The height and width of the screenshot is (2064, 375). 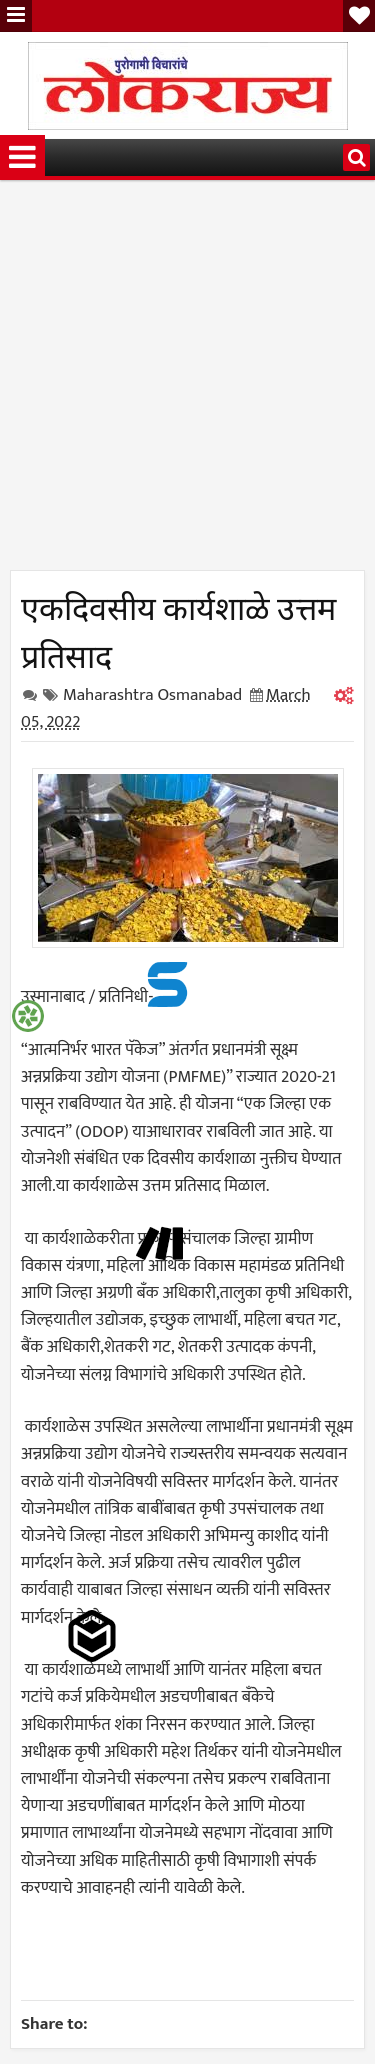 I want to click on open Pivotal Tracker app, so click(x=28, y=1016).